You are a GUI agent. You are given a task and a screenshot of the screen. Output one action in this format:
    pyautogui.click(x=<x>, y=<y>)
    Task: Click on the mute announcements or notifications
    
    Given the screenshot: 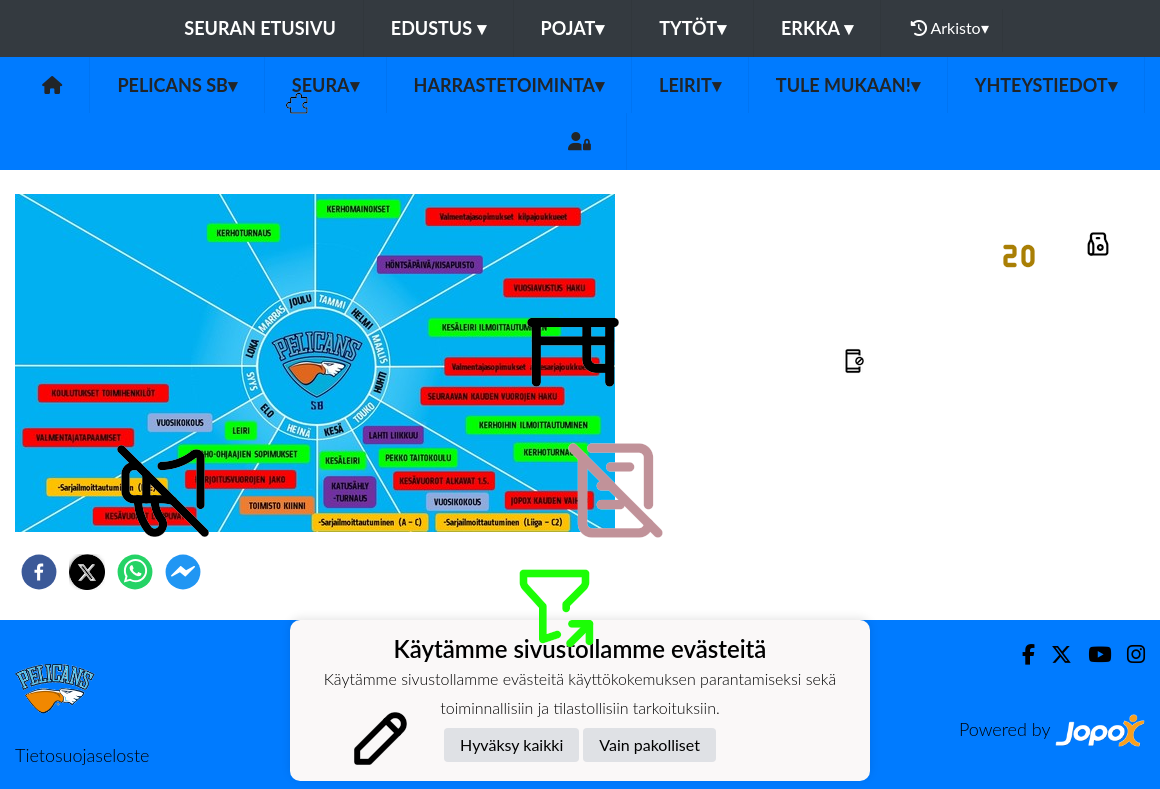 What is the action you would take?
    pyautogui.click(x=163, y=491)
    